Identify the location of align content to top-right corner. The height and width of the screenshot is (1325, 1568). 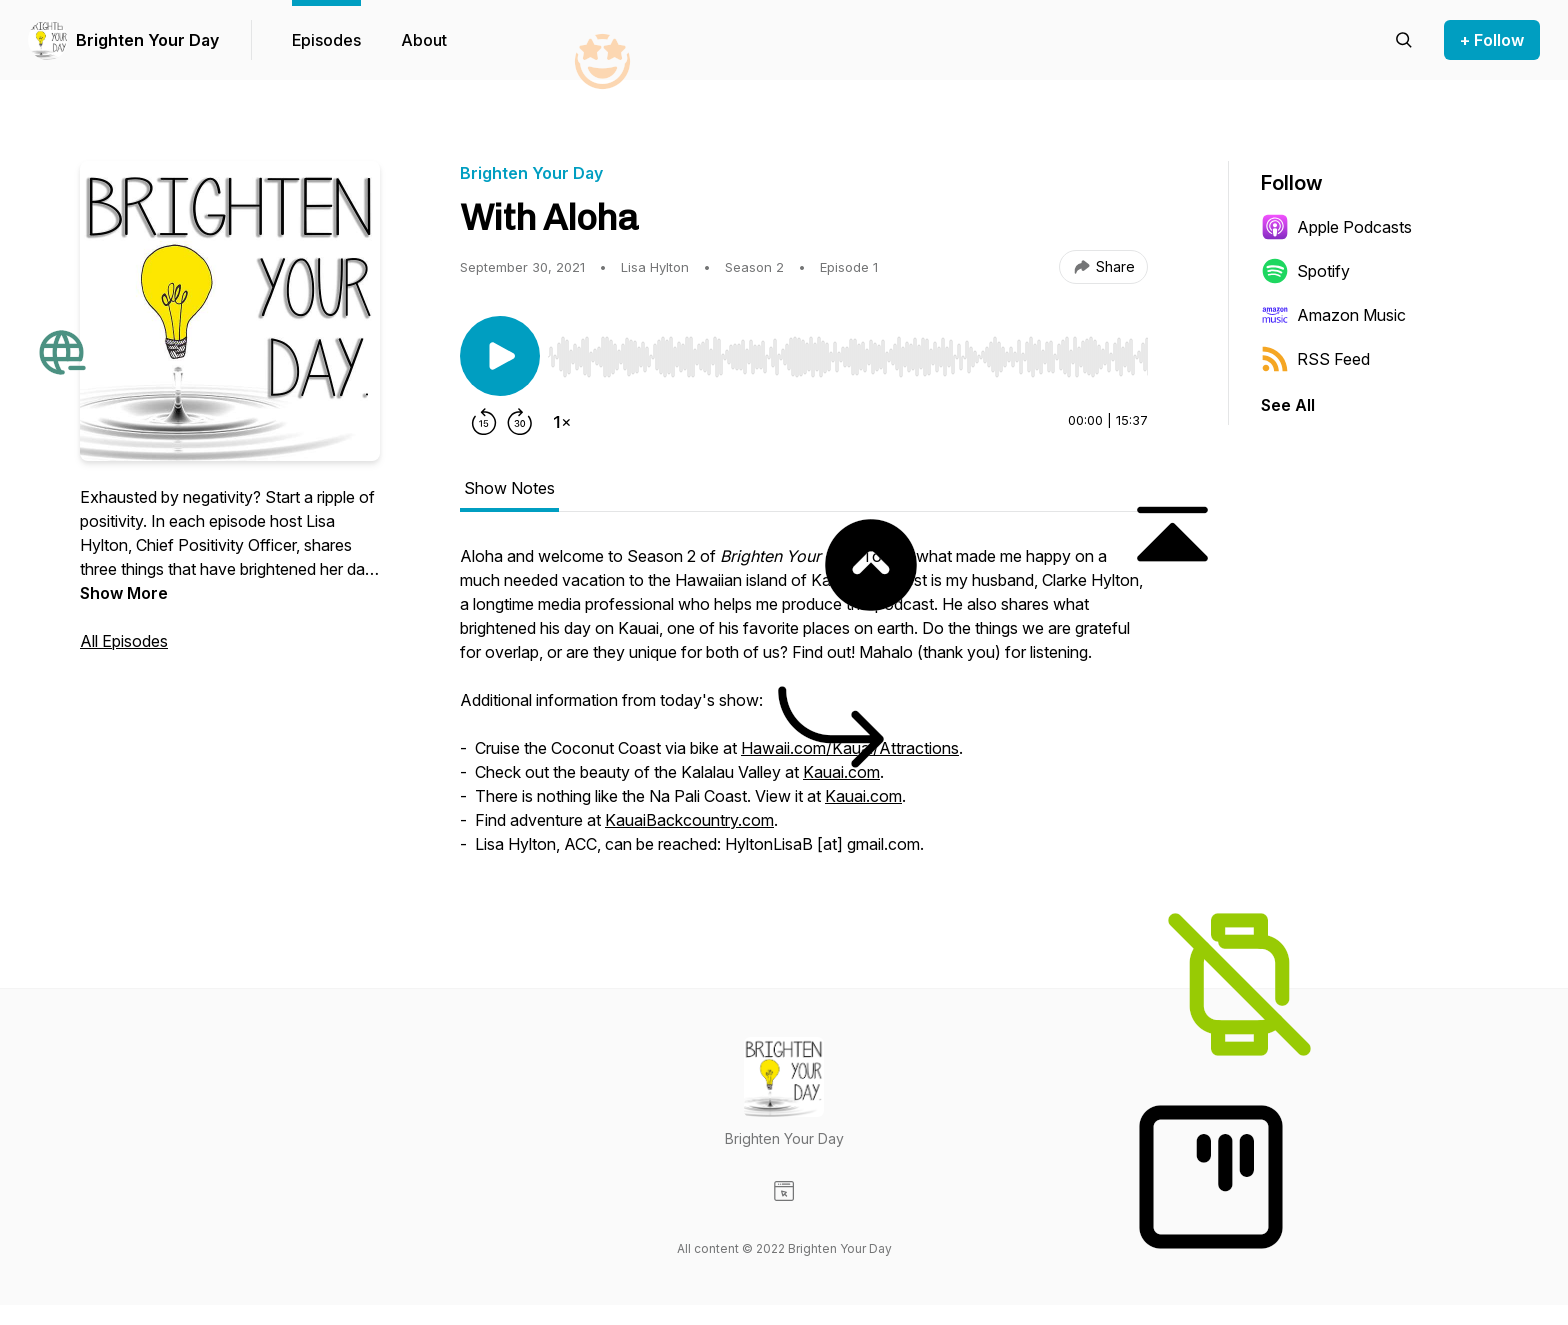
(1211, 1177).